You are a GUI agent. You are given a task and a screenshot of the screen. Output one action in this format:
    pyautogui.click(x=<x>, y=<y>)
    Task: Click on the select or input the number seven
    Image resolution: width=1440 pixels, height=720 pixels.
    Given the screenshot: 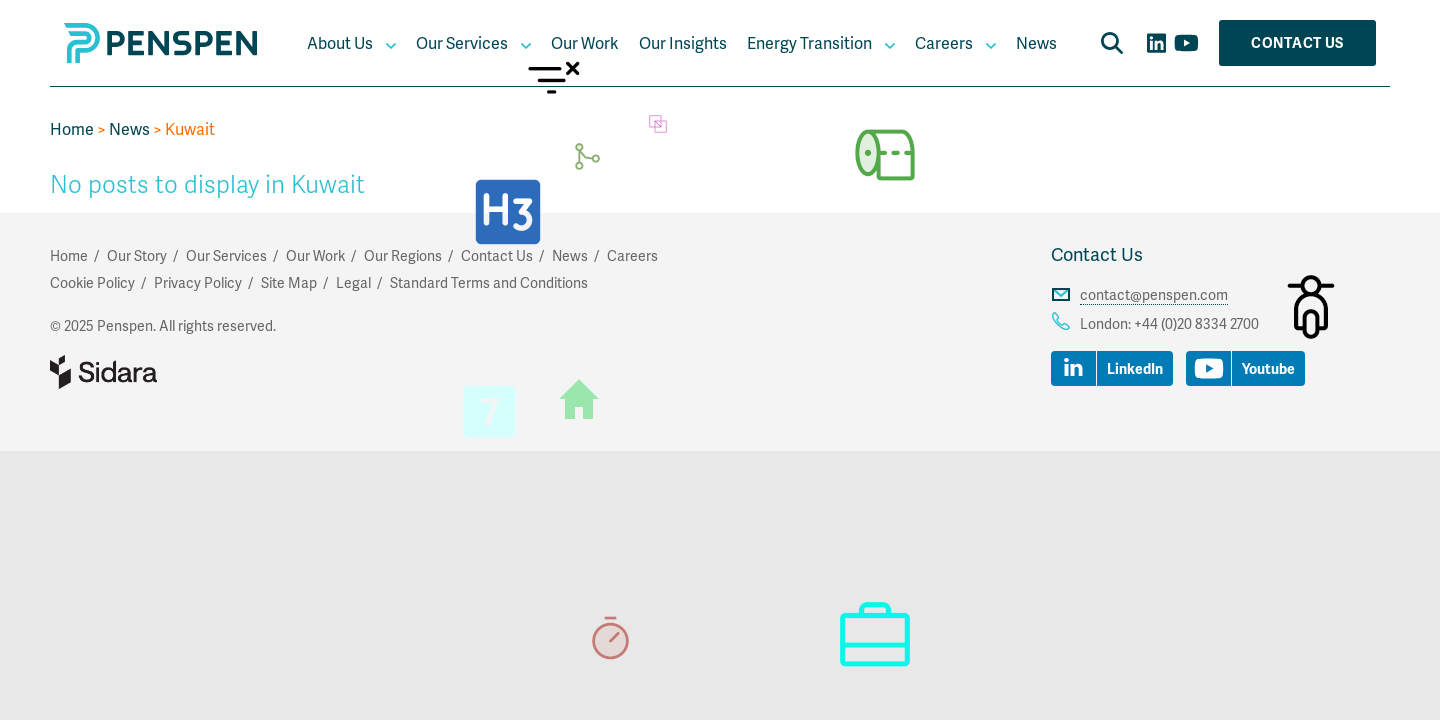 What is the action you would take?
    pyautogui.click(x=489, y=411)
    